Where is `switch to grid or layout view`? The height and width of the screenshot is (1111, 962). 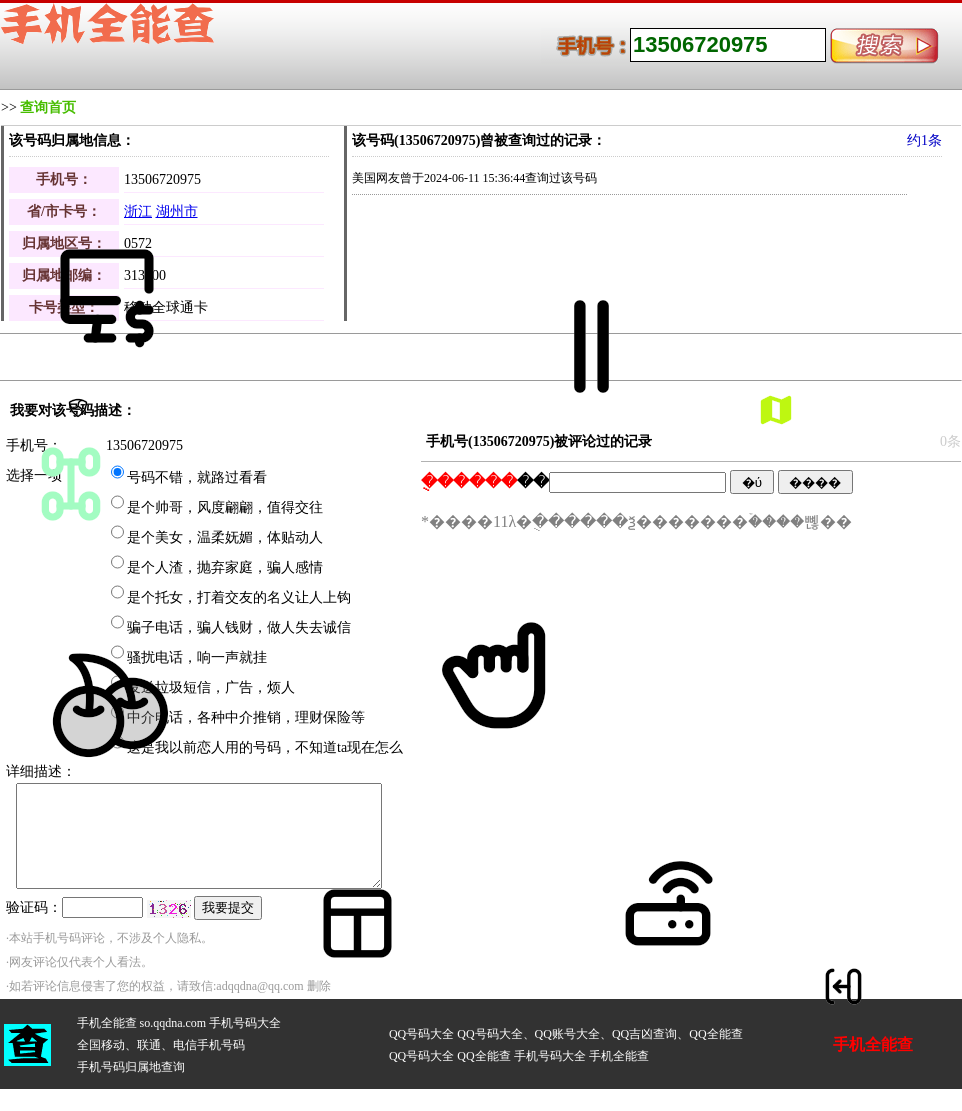
switch to grid or layout view is located at coordinates (357, 923).